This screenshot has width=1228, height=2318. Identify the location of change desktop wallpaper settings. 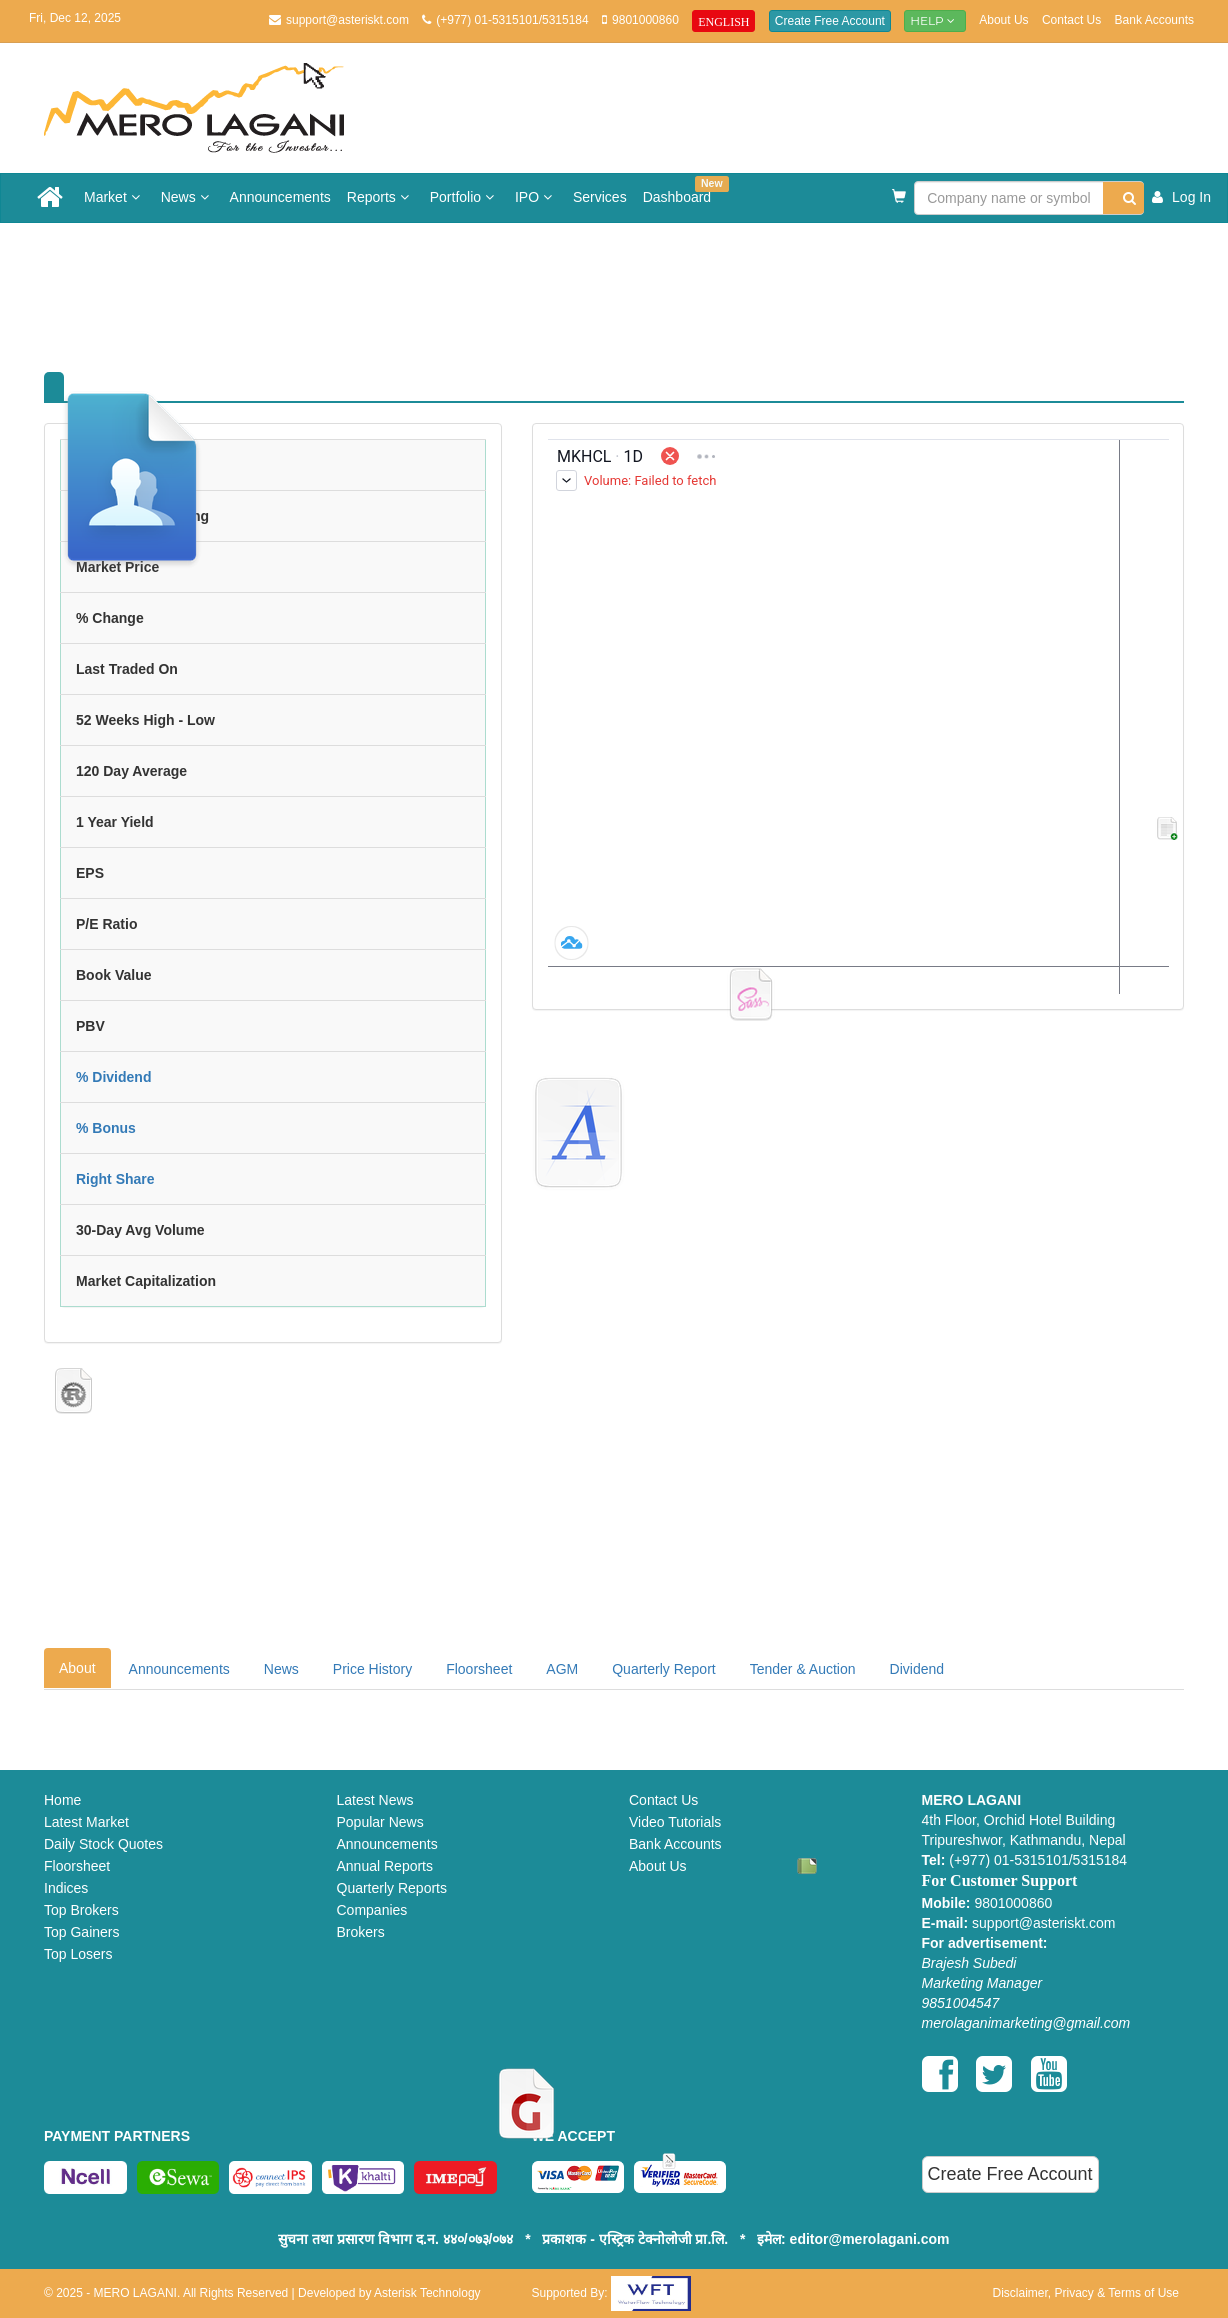
(807, 1866).